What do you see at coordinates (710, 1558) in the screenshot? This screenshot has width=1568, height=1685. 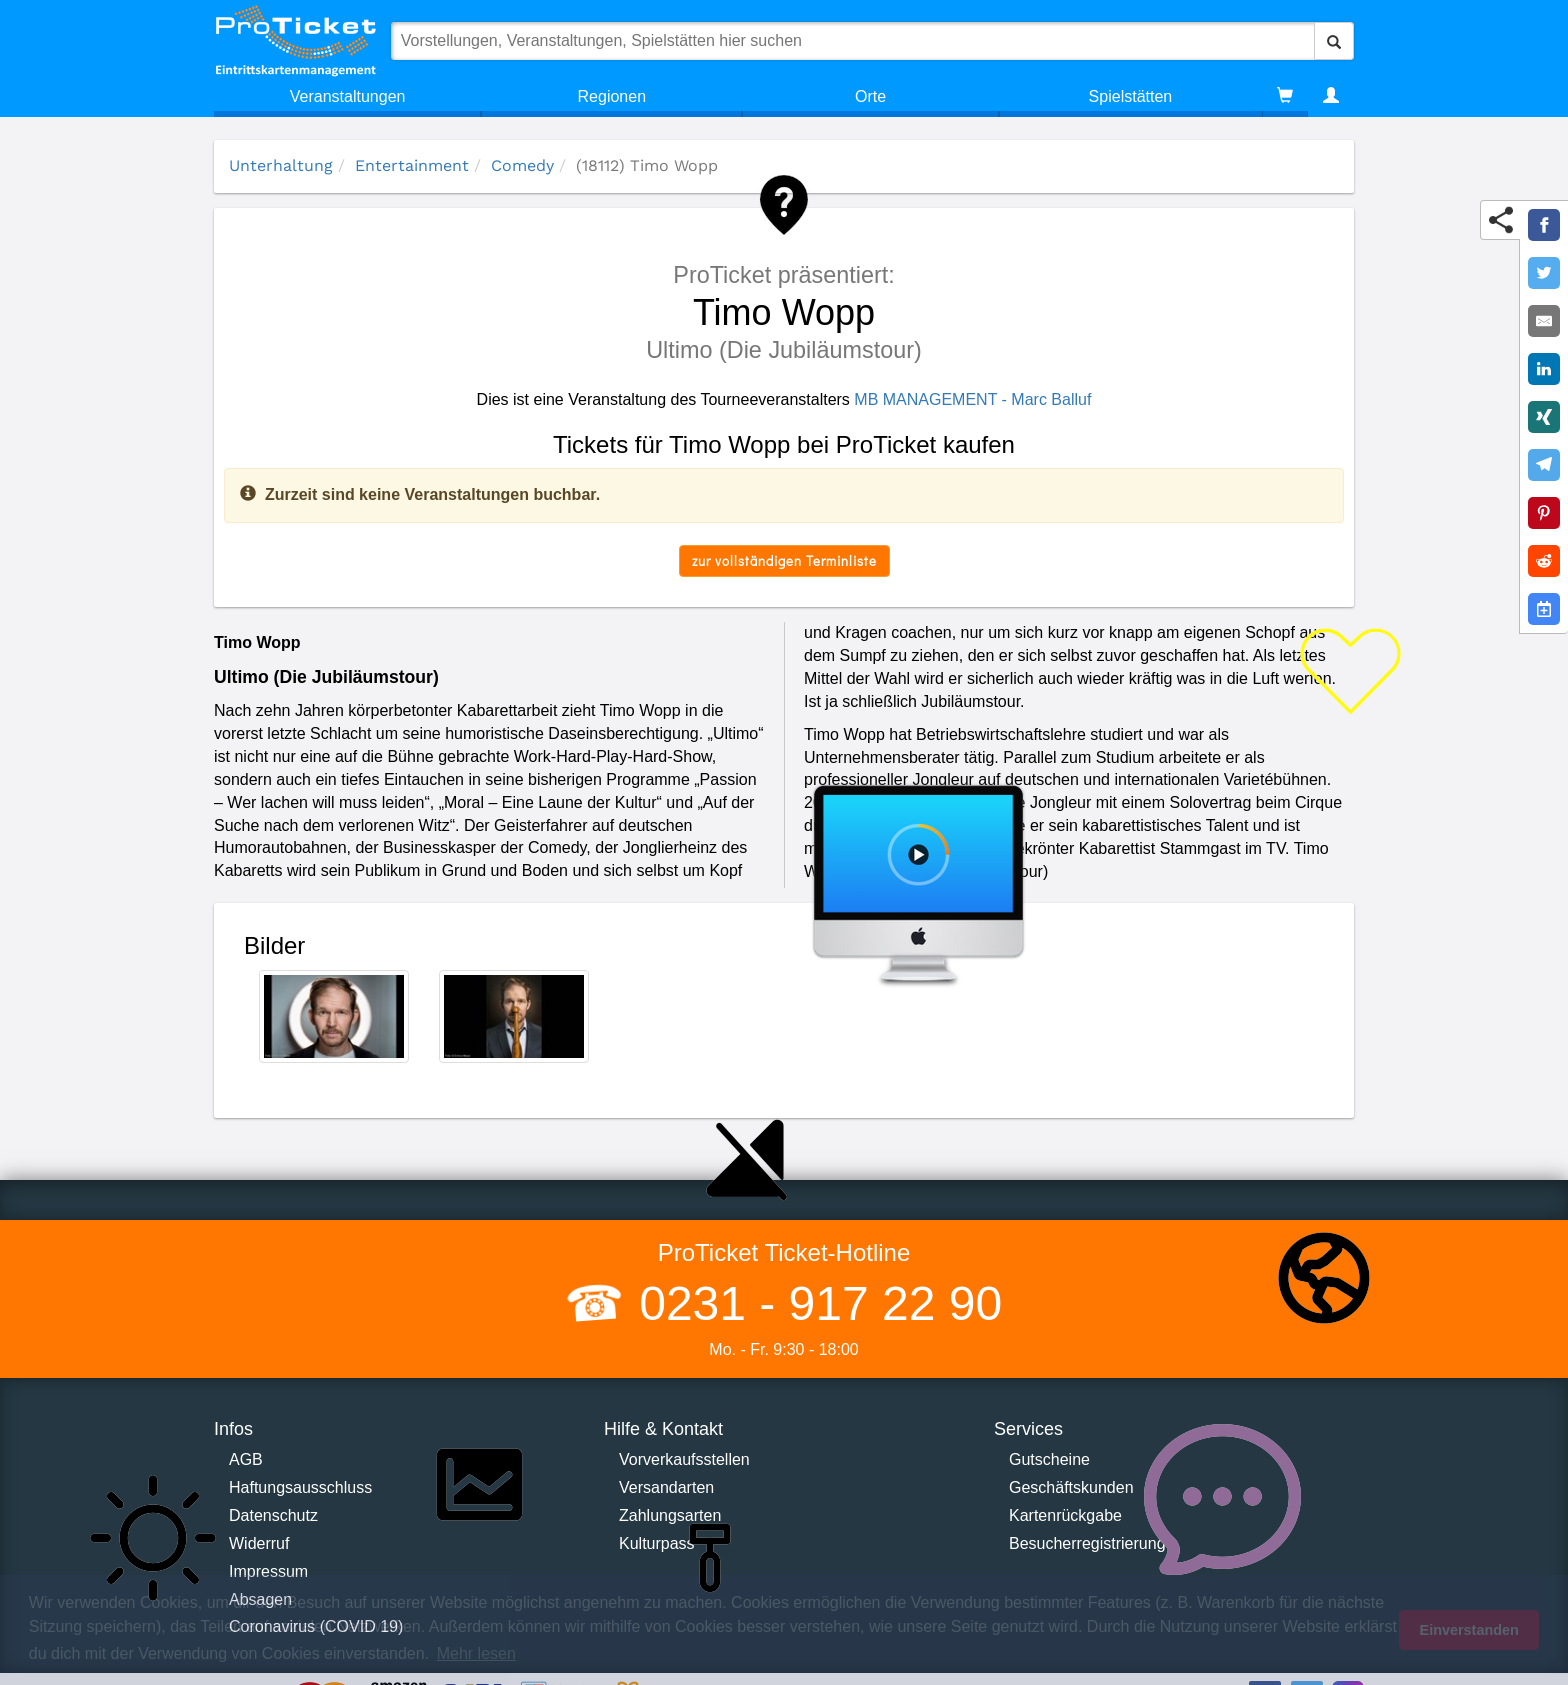 I see `grooming or personal care tools` at bounding box center [710, 1558].